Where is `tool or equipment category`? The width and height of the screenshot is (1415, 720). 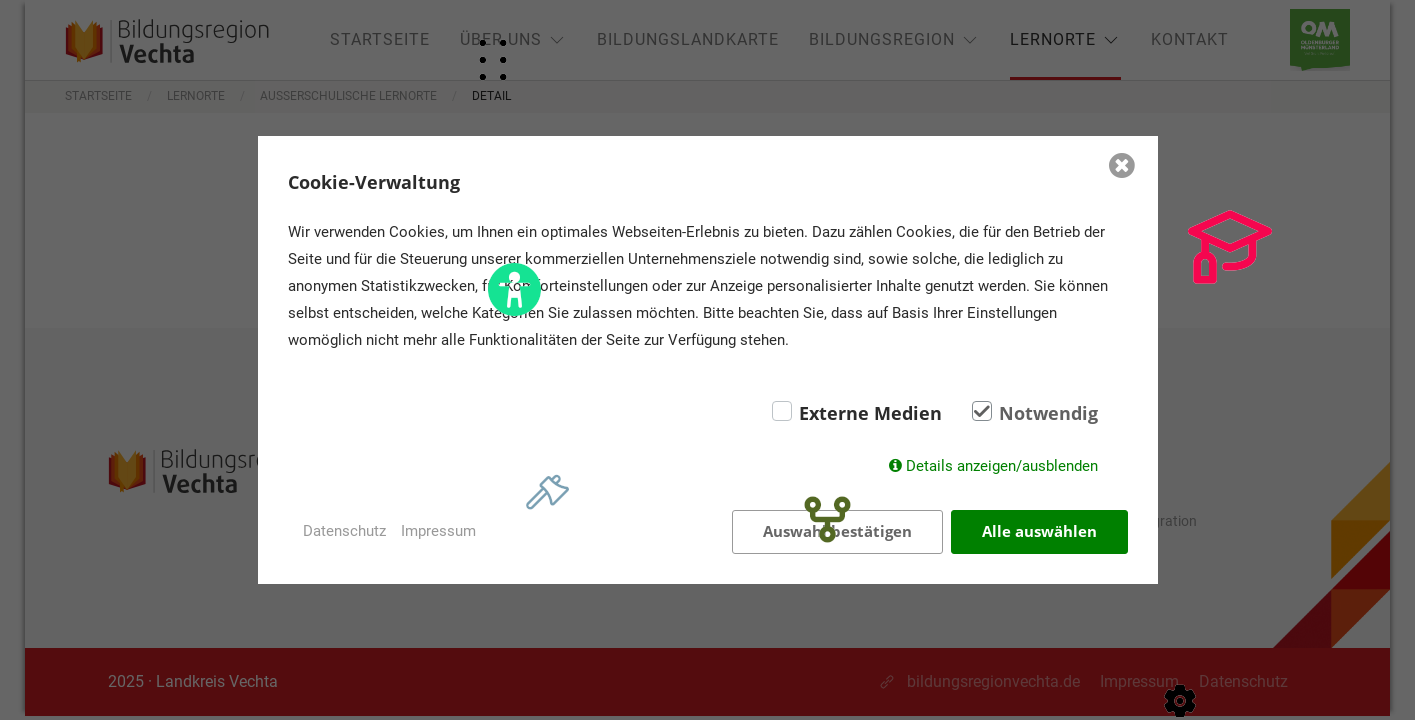
tool or equipment category is located at coordinates (547, 493).